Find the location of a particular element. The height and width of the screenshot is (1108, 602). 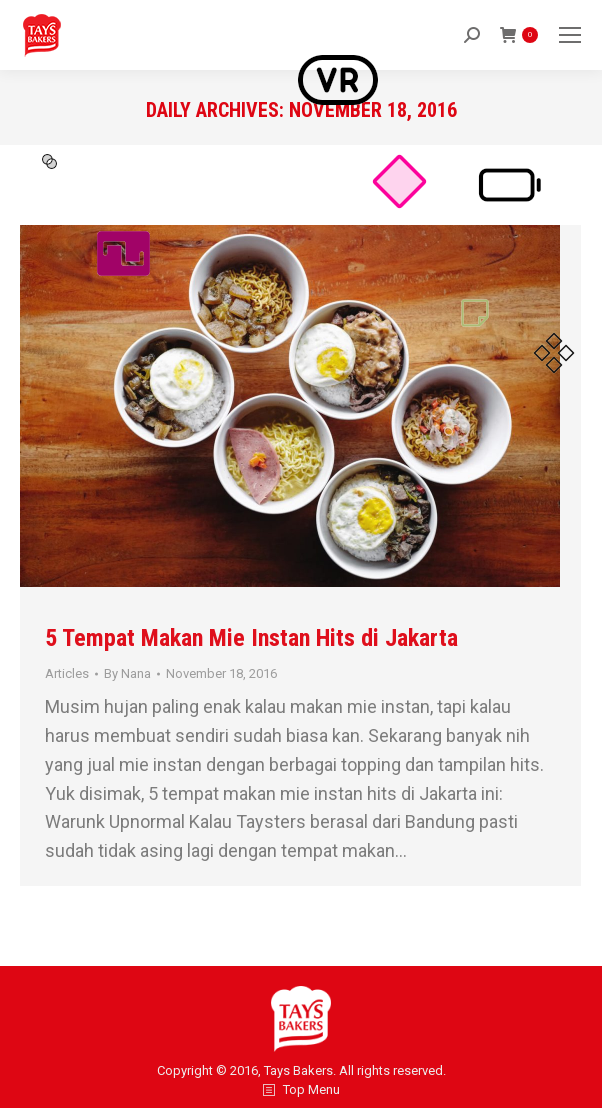

access virtual reality mode or features is located at coordinates (338, 80).